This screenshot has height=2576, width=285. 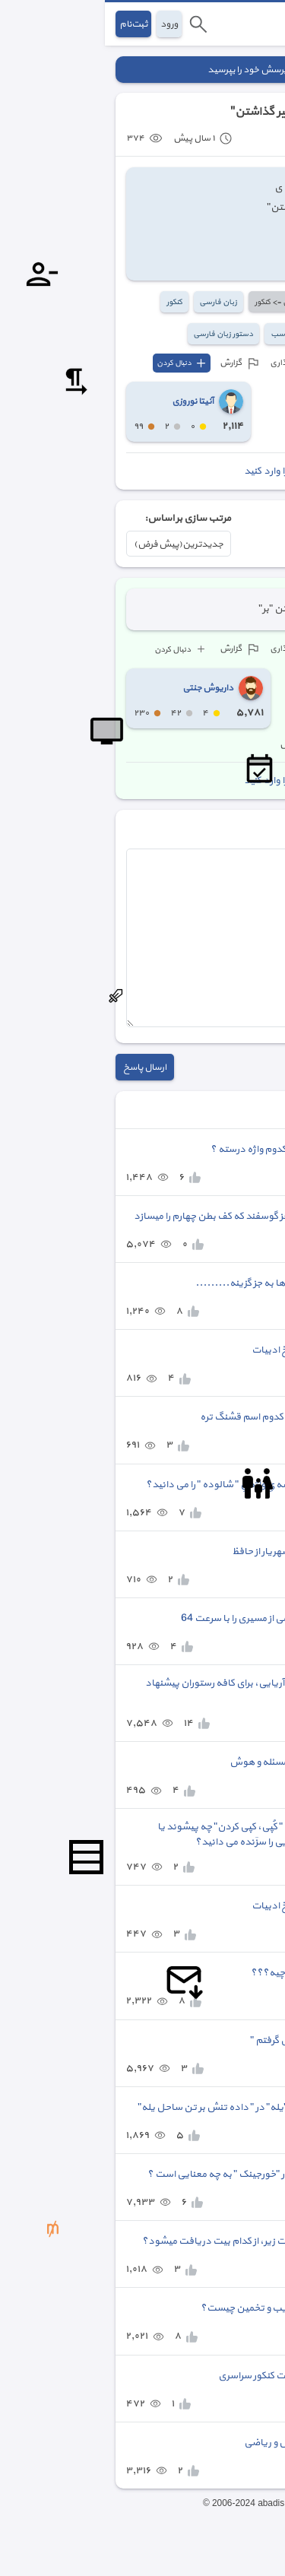 What do you see at coordinates (258, 1483) in the screenshot?
I see `indicates family restroom availability` at bounding box center [258, 1483].